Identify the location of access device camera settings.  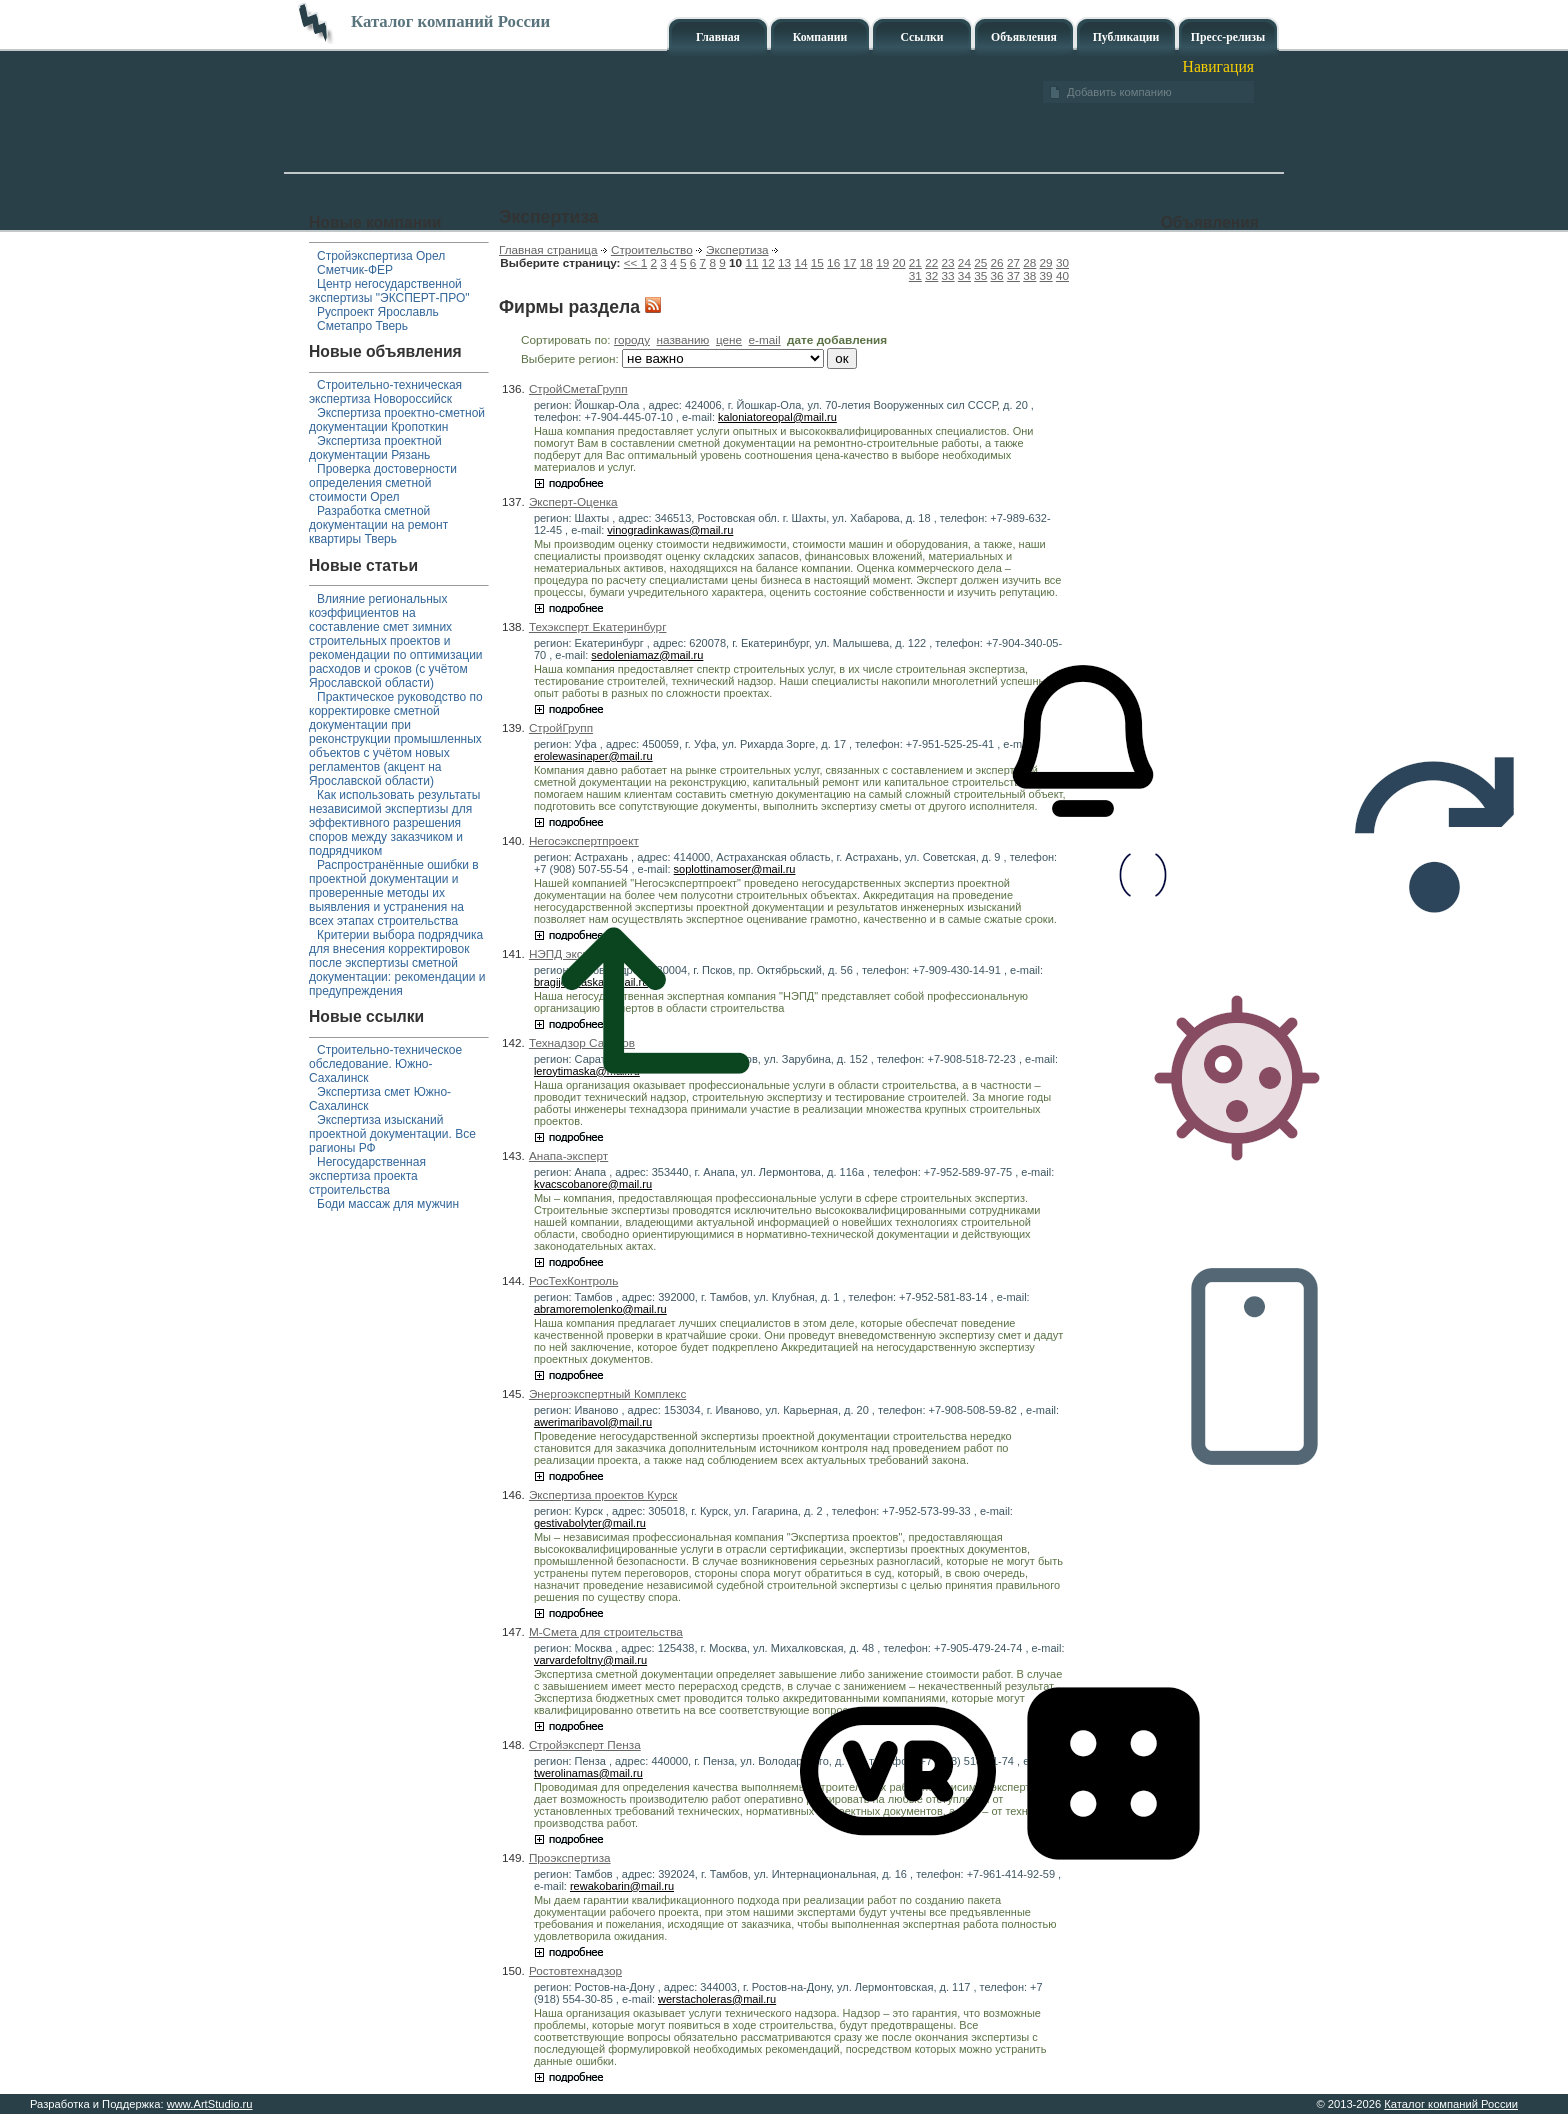
(1254, 1366).